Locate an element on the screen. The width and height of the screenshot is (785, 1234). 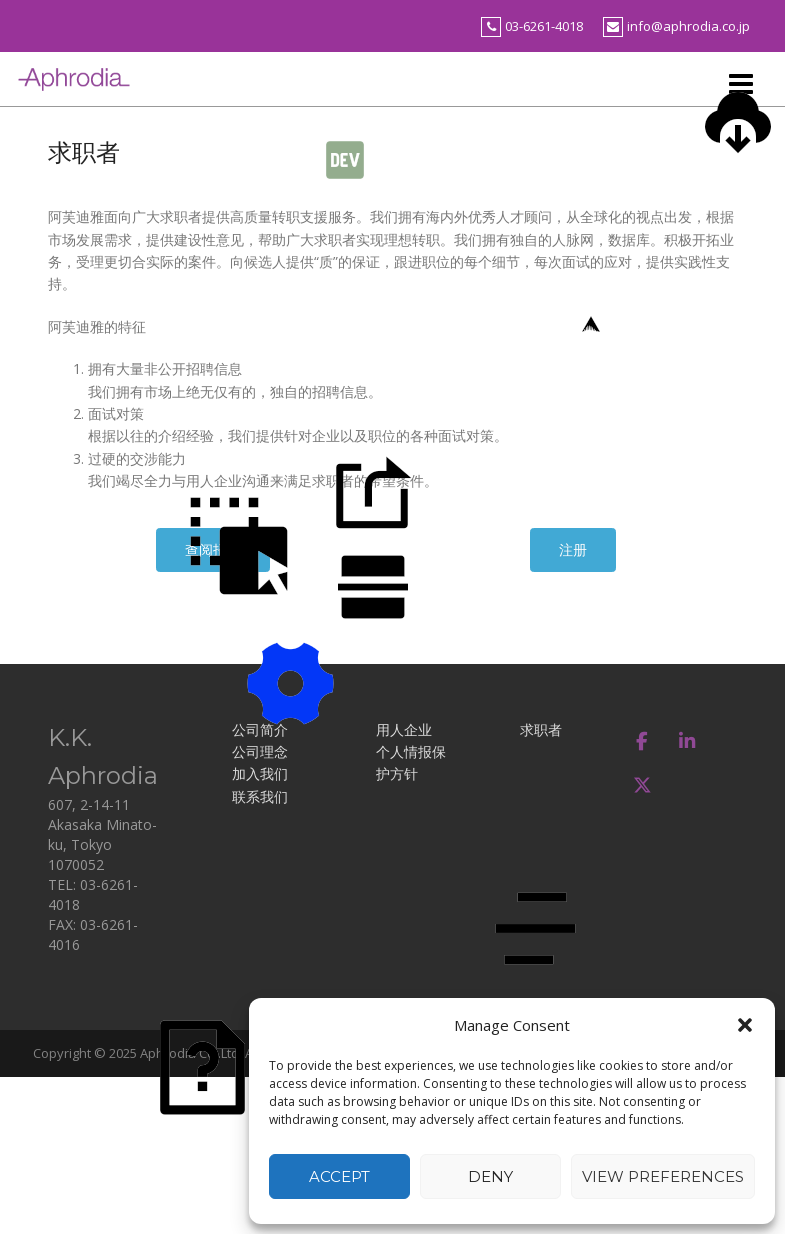
open settings menu is located at coordinates (290, 683).